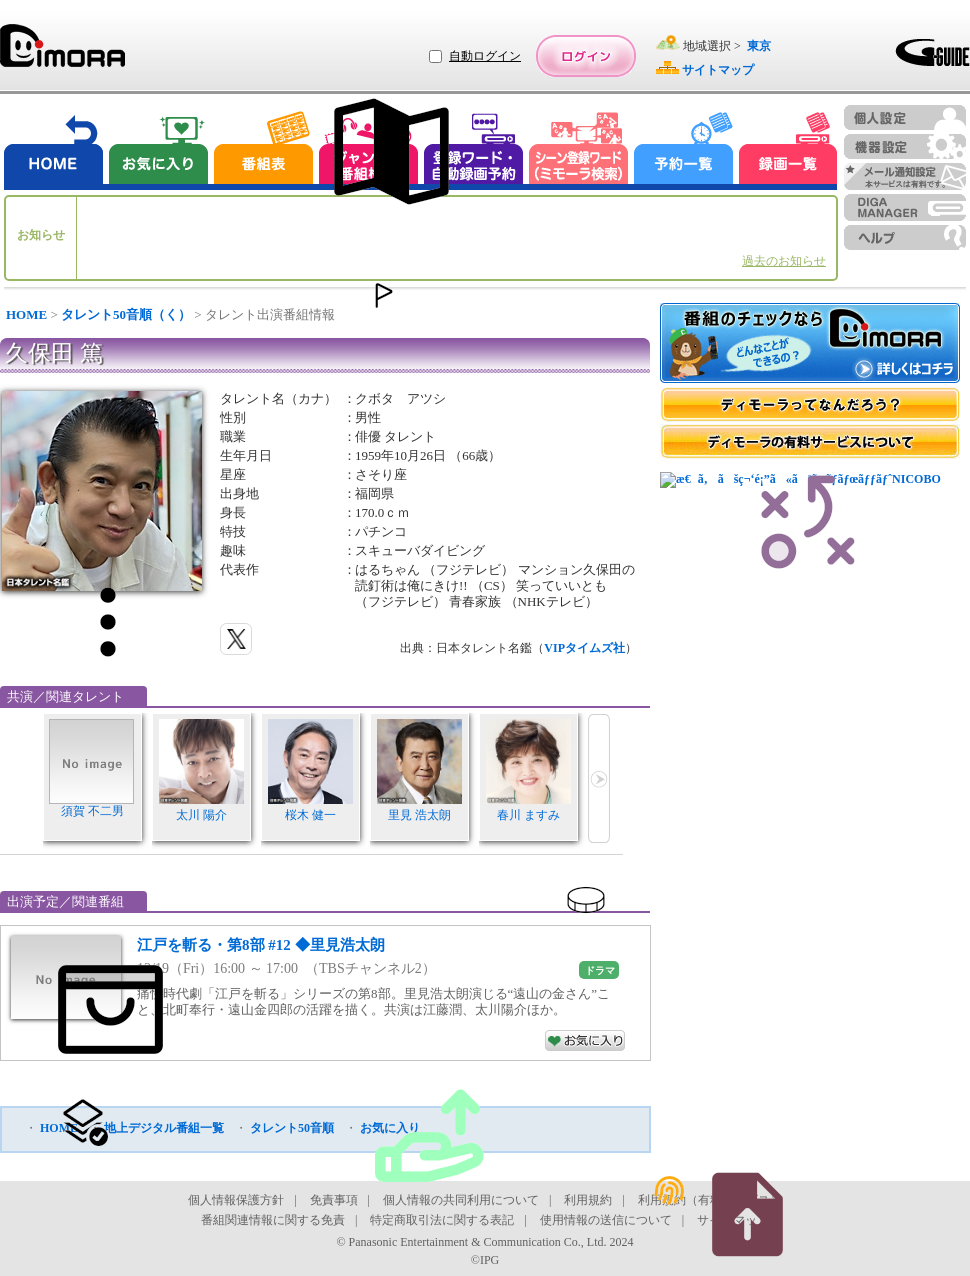  Describe the element at coordinates (391, 151) in the screenshot. I see `open map view` at that location.